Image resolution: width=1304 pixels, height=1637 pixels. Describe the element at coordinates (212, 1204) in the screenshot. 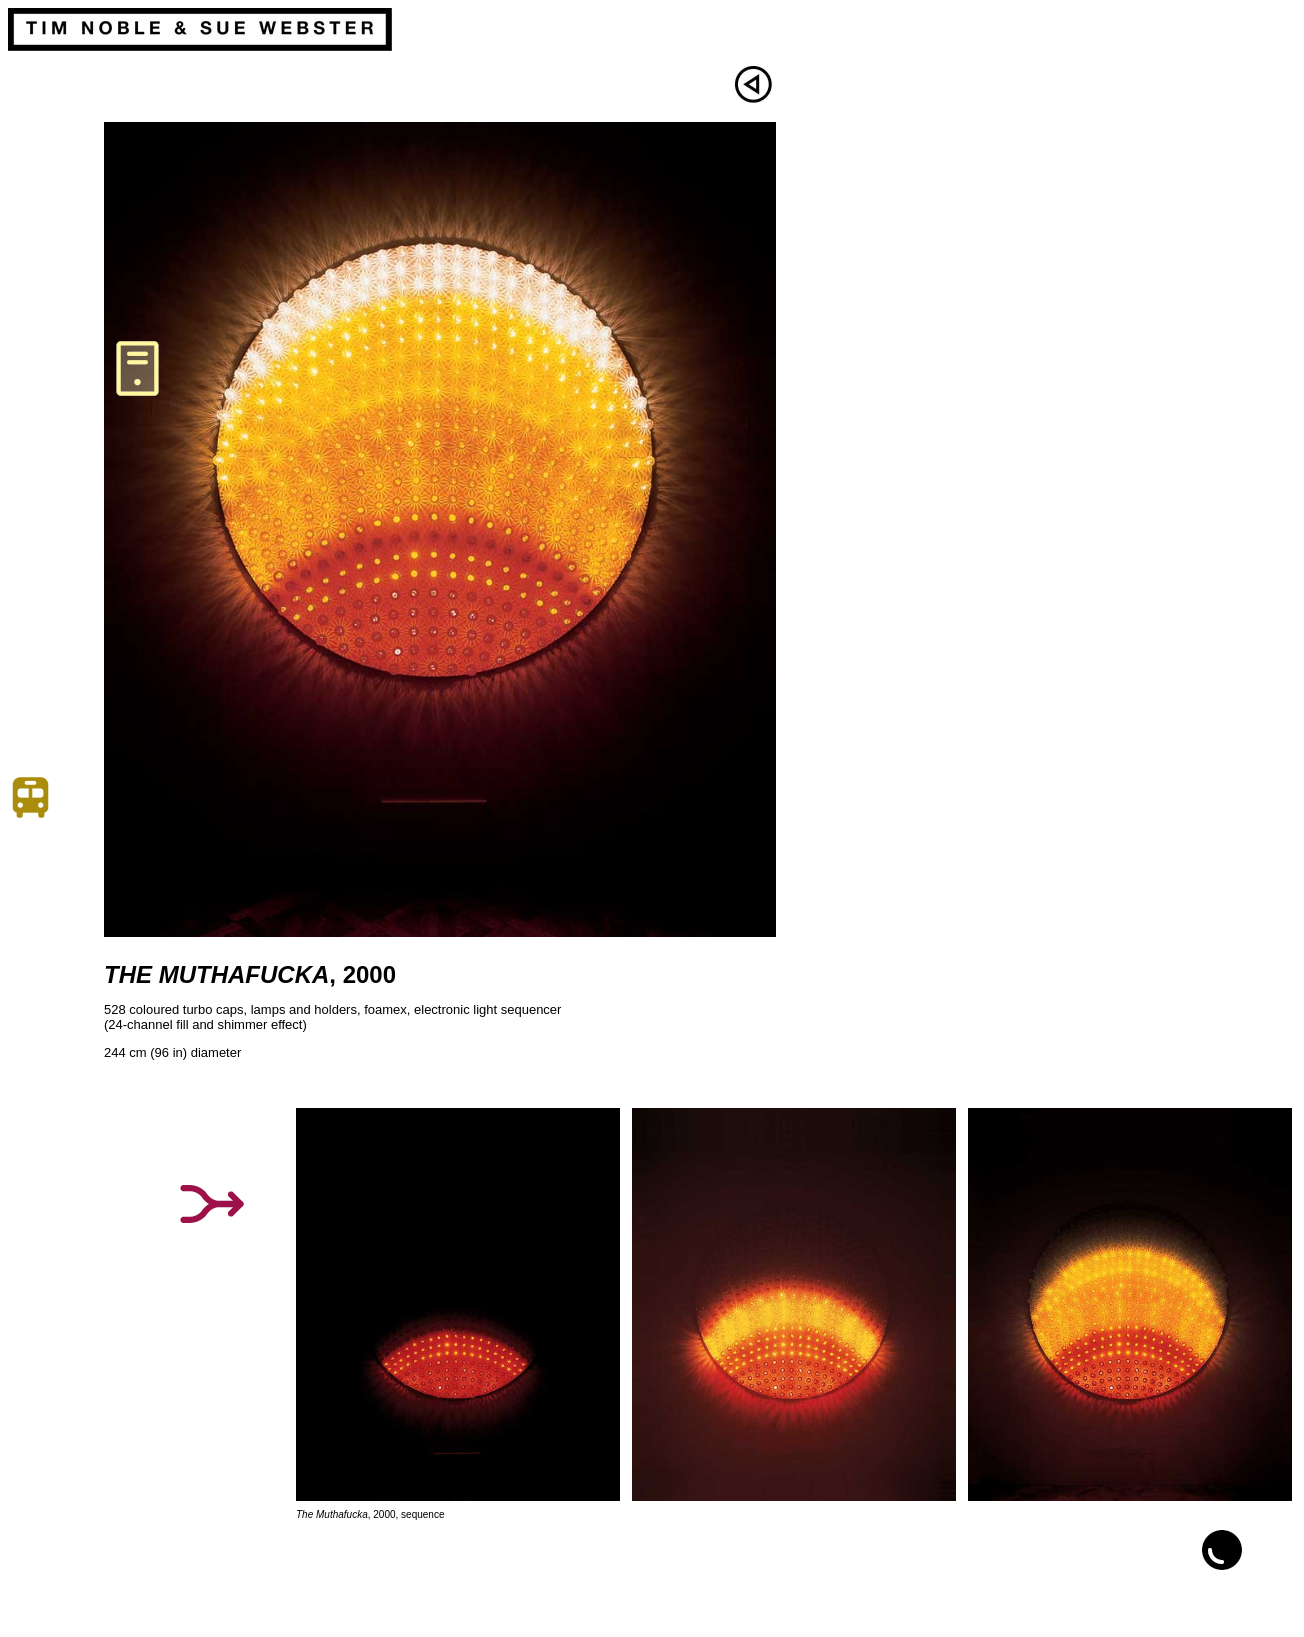

I see `merge or combine selected items` at that location.